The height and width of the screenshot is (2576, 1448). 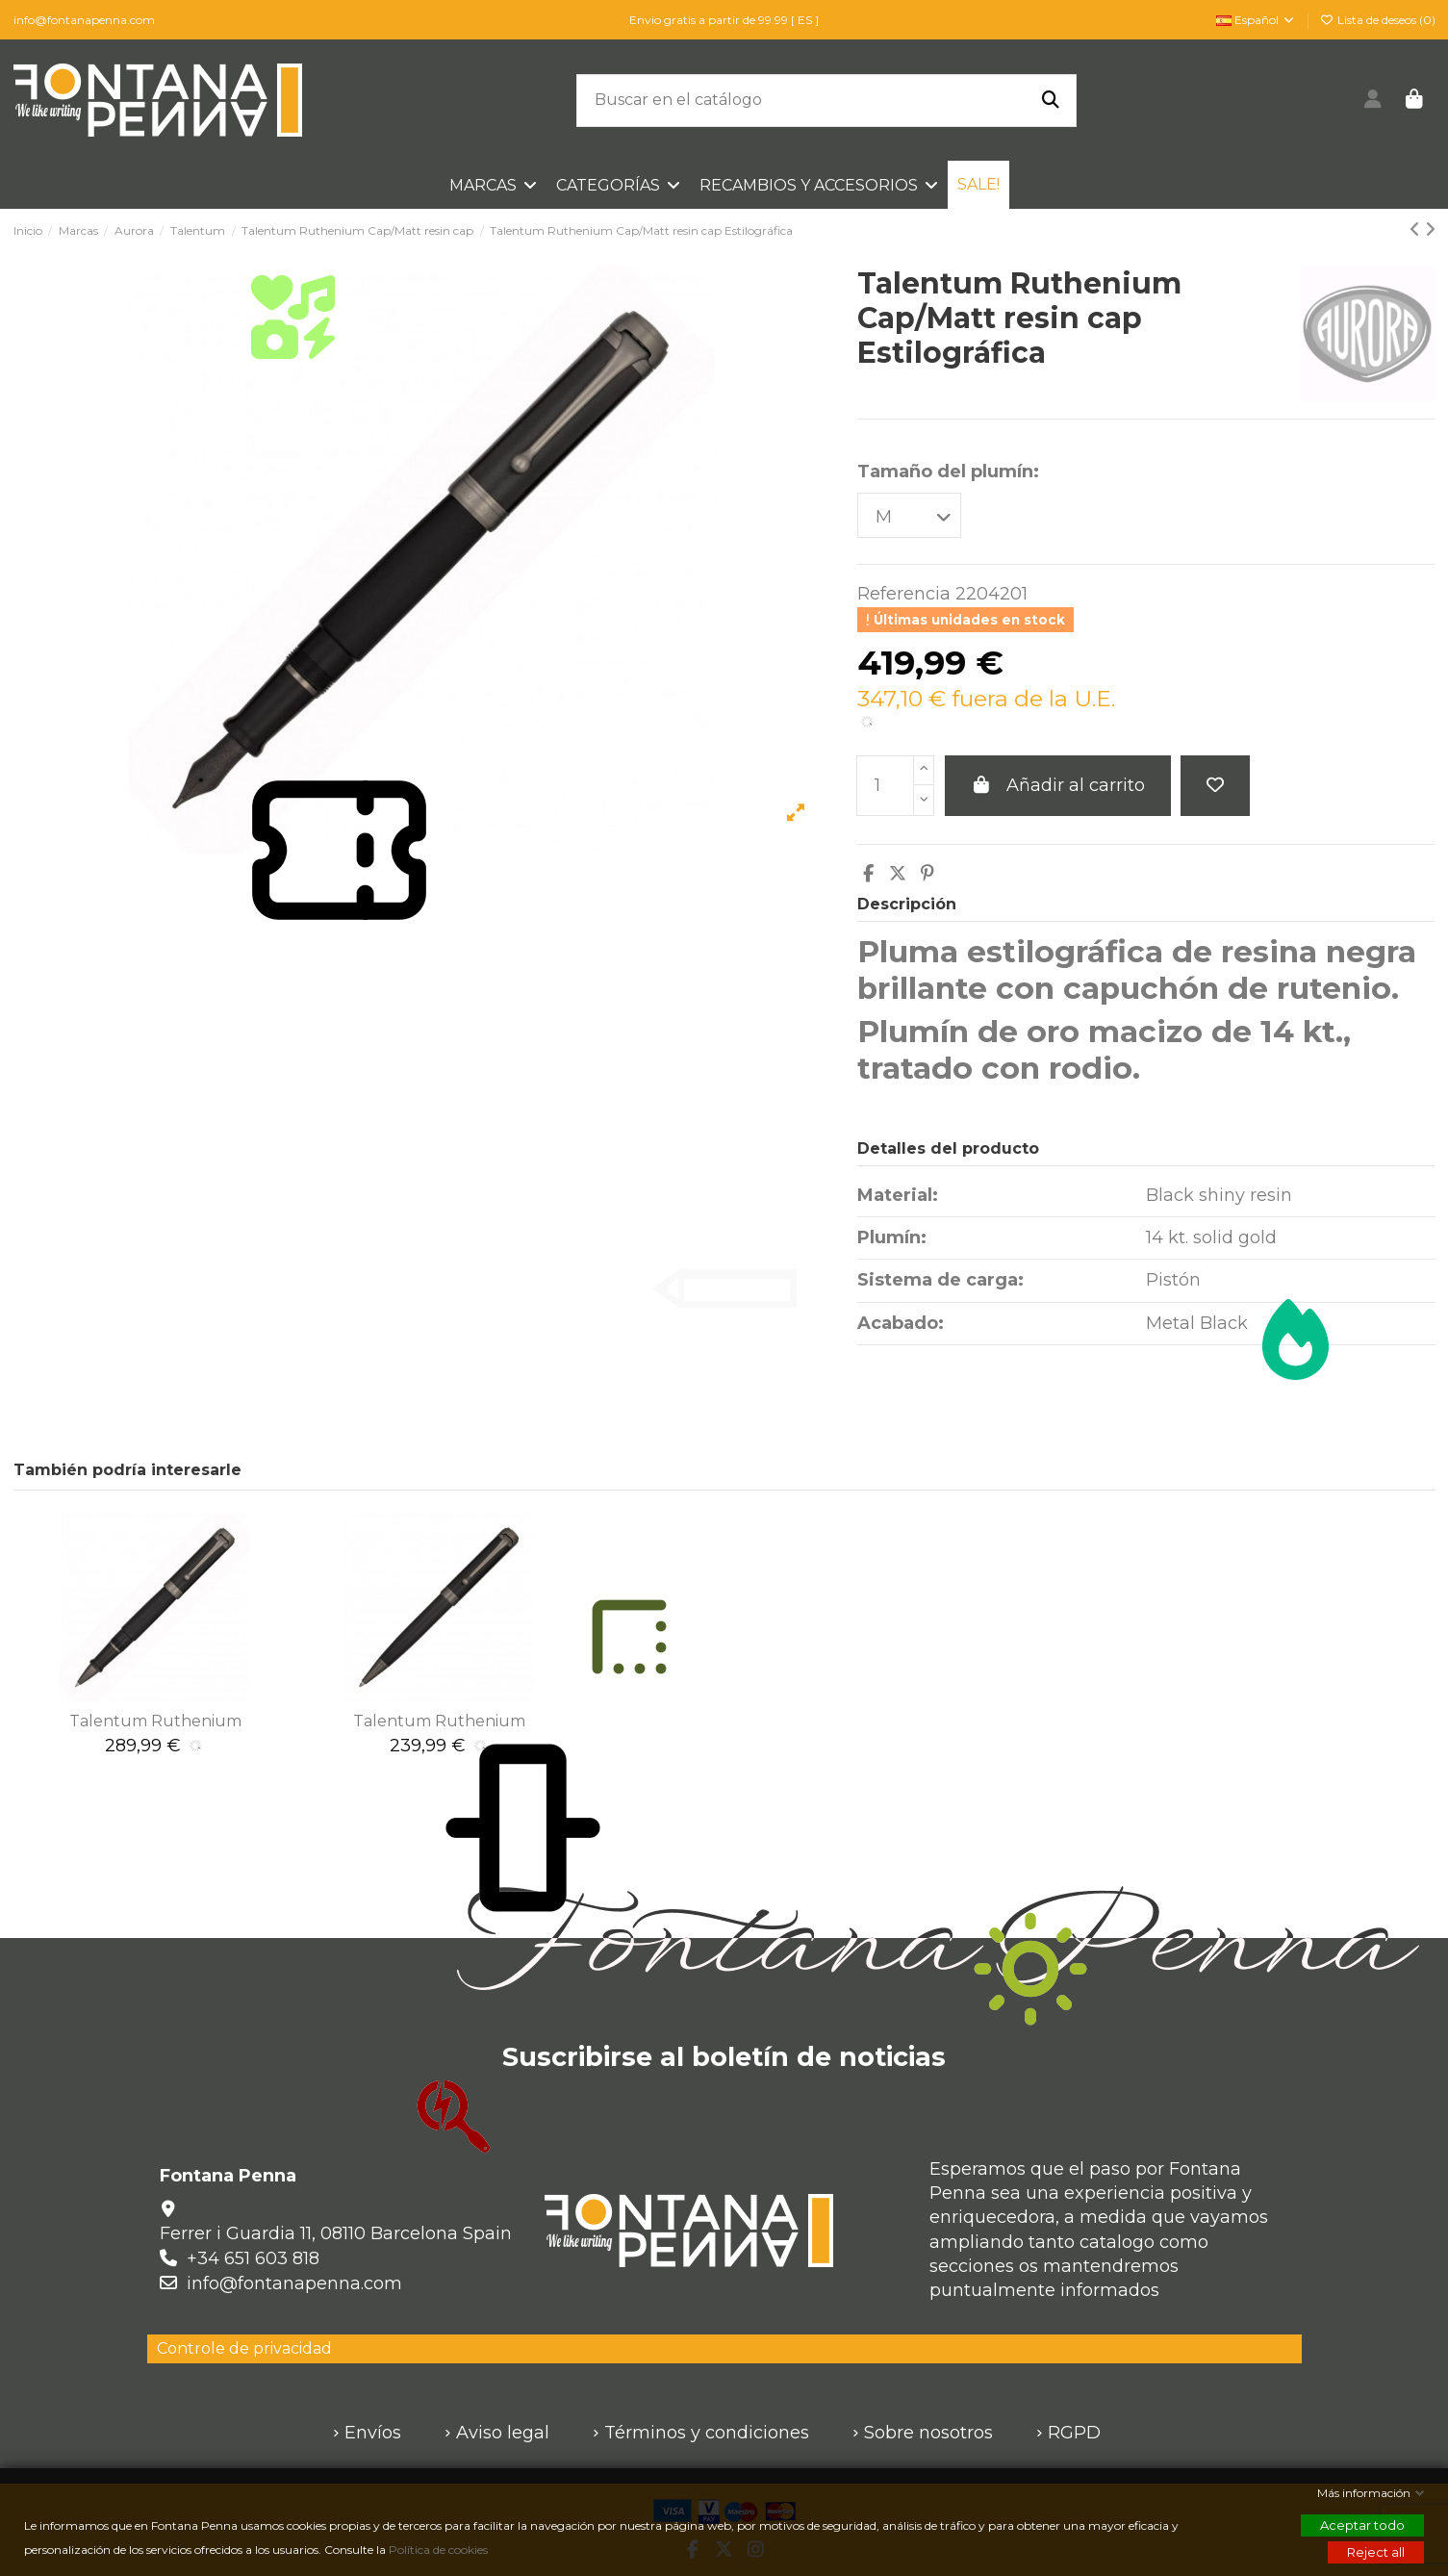 What do you see at coordinates (1295, 1341) in the screenshot?
I see `indicates trending or popular content` at bounding box center [1295, 1341].